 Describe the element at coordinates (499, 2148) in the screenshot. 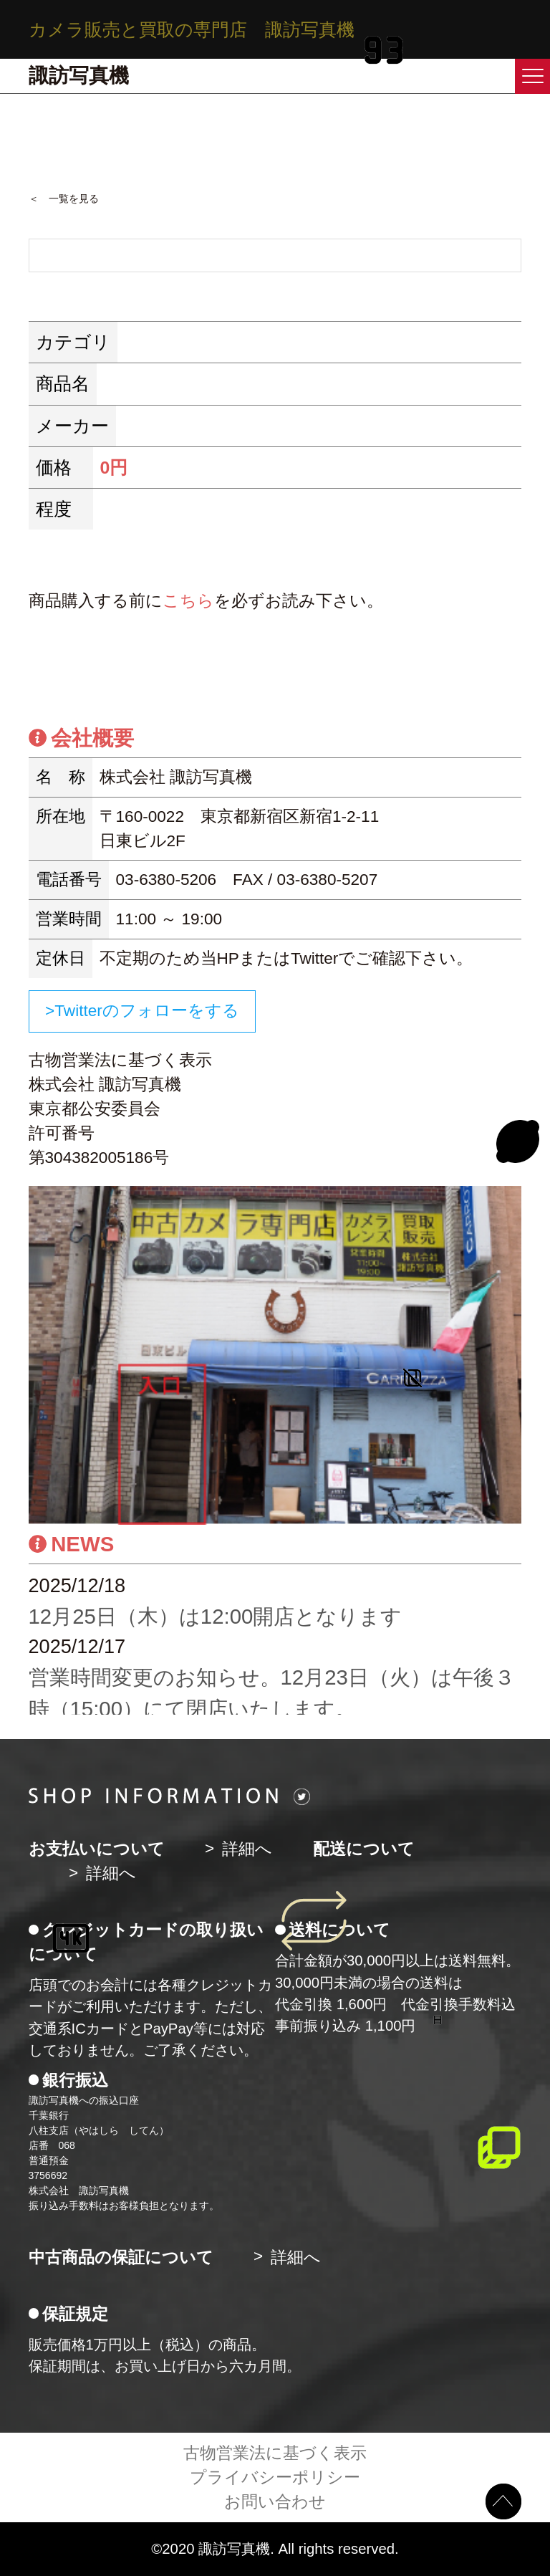

I see `select the bottom layer in a stack` at that location.